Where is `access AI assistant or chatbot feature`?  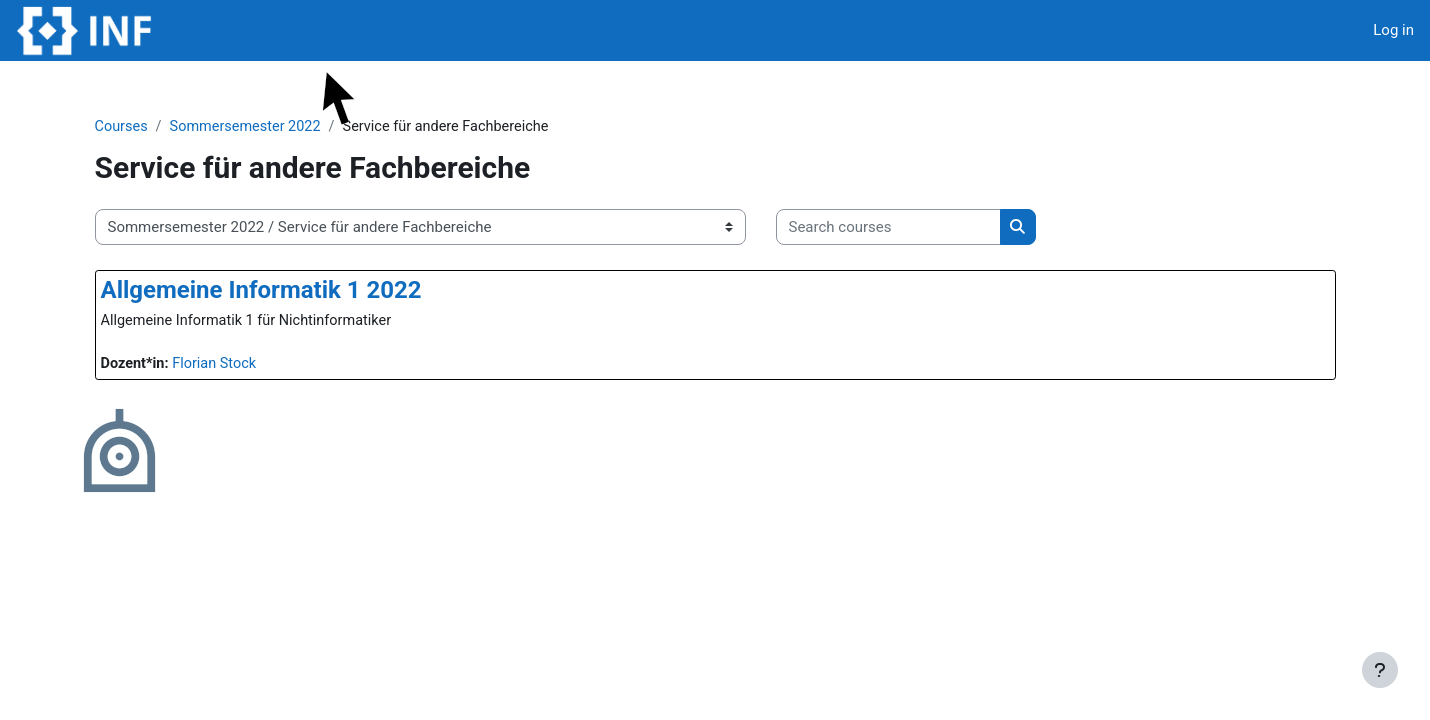
access AI assistant or chatbot feature is located at coordinates (119, 452).